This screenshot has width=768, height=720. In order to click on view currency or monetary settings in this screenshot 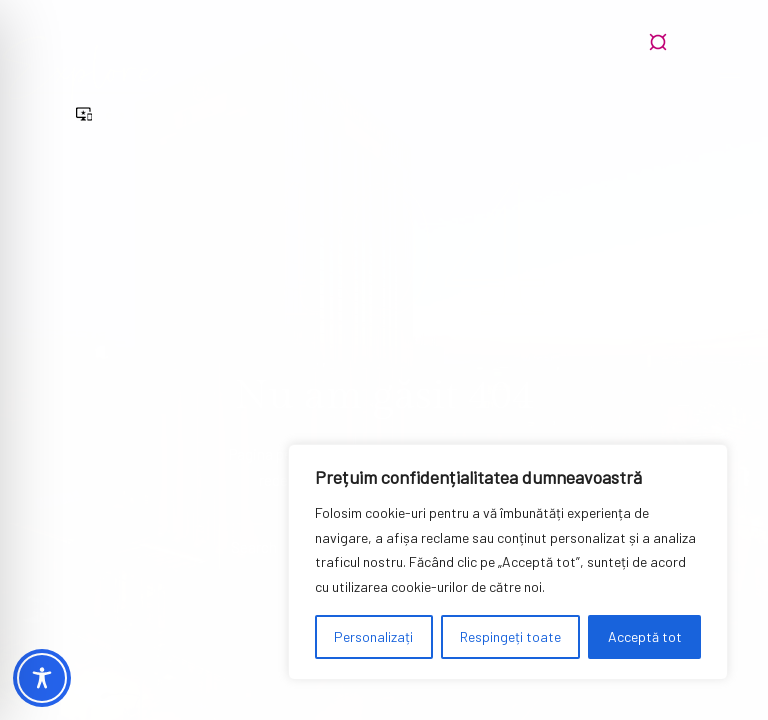, I will do `click(658, 42)`.